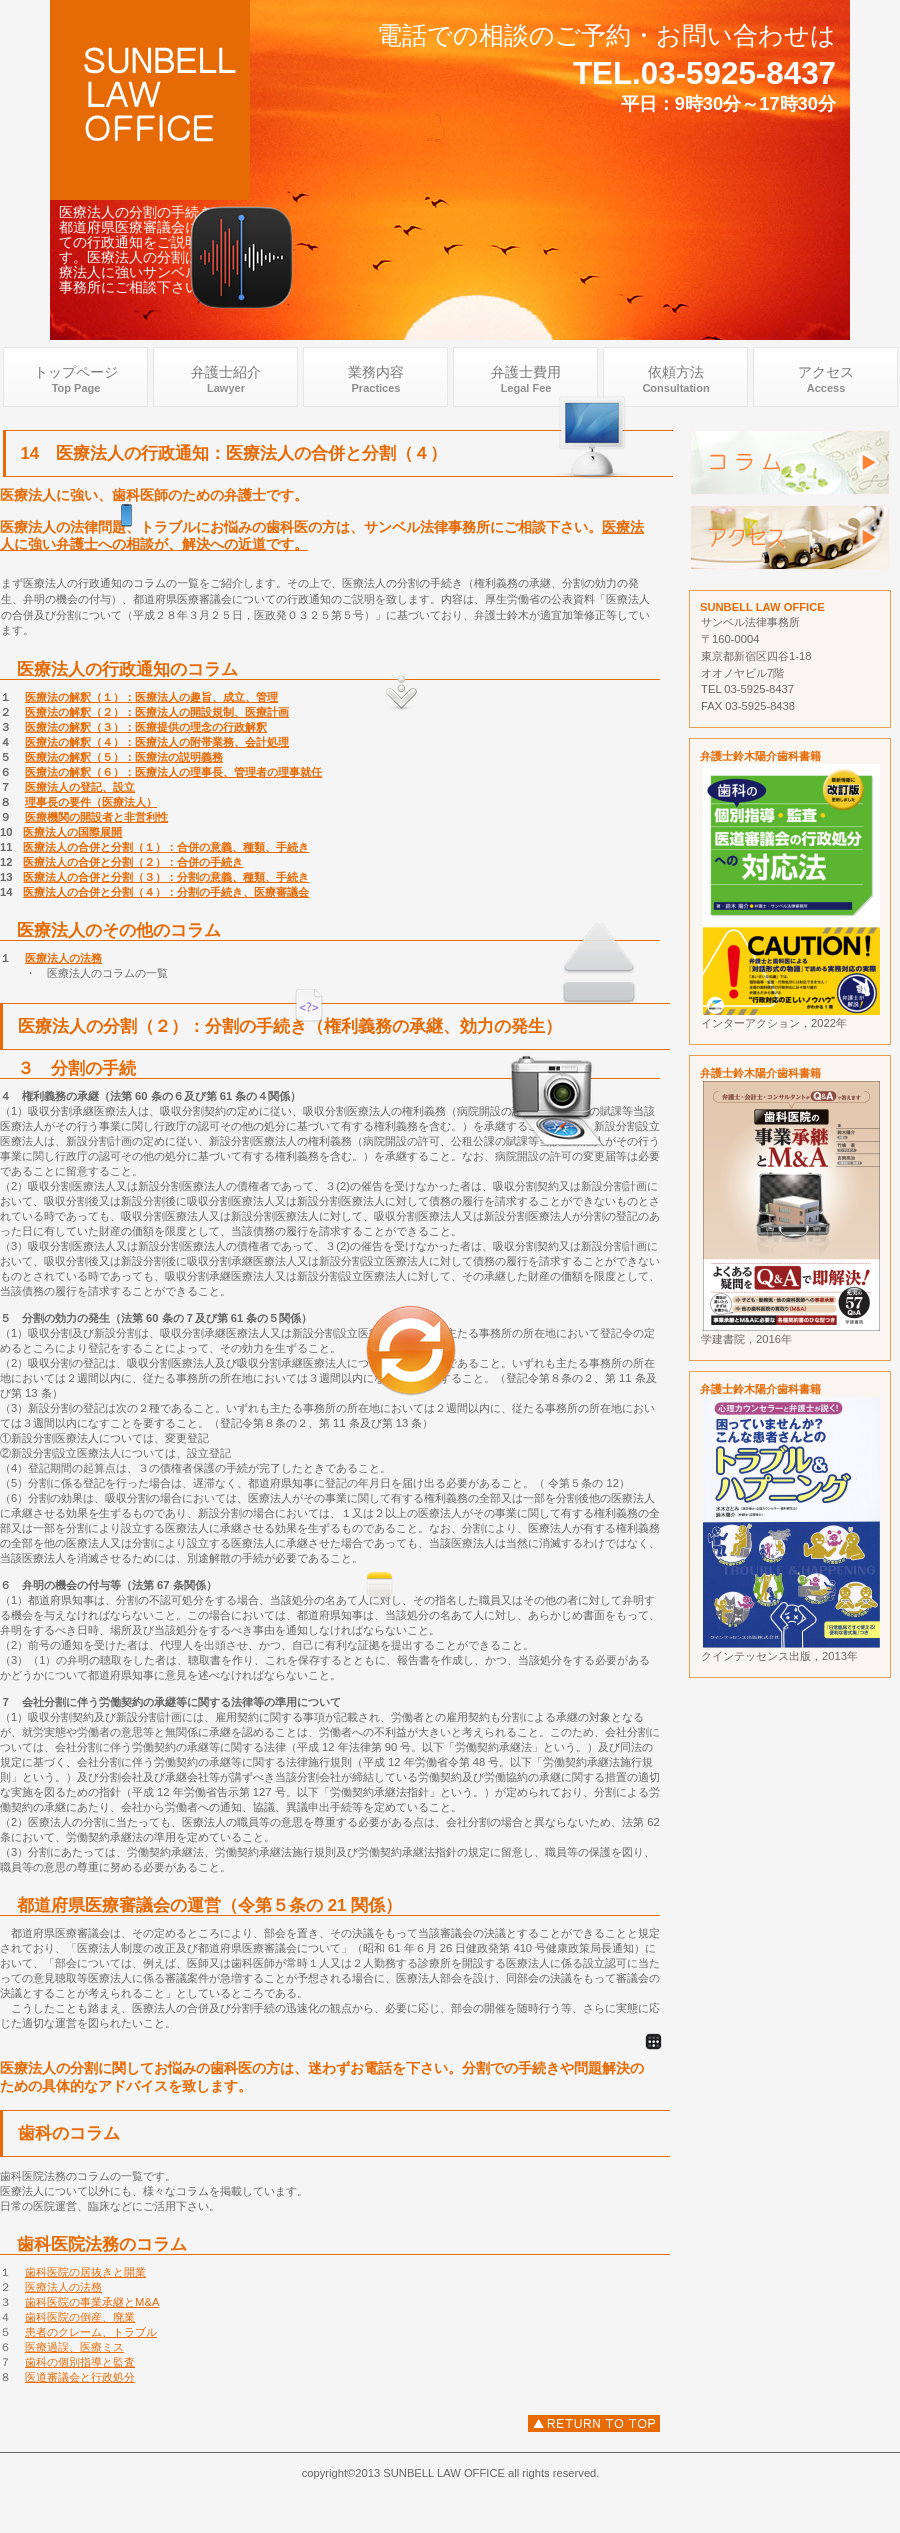  What do you see at coordinates (379, 1584) in the screenshot?
I see `open the notes app` at bounding box center [379, 1584].